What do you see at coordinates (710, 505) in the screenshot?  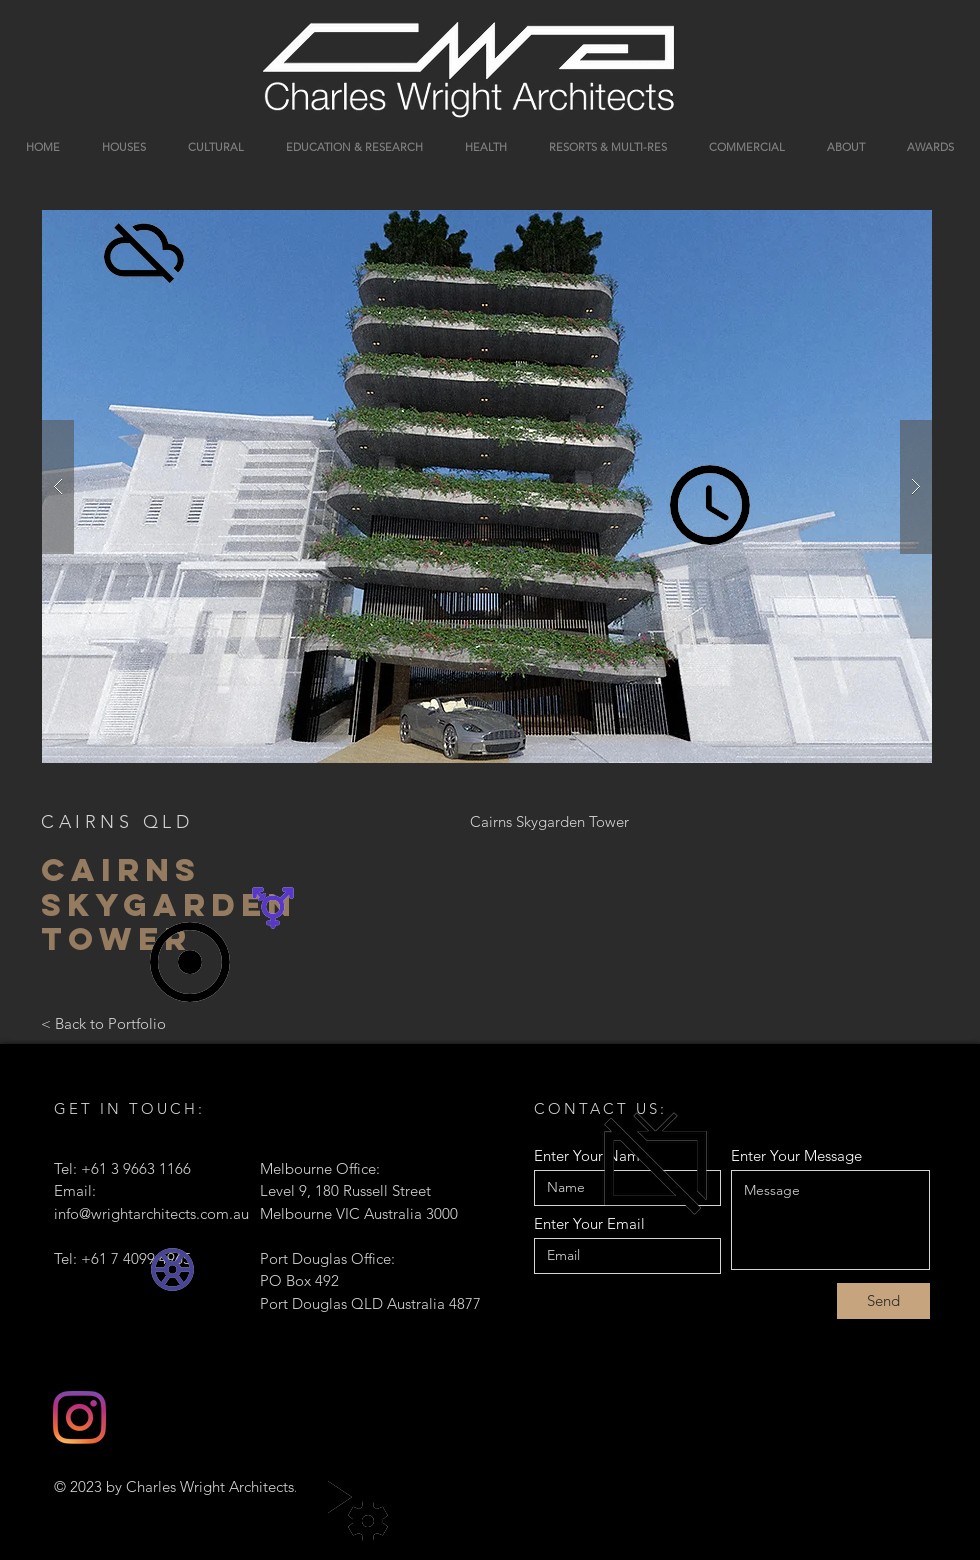 I see `view schedule or upcoming events` at bounding box center [710, 505].